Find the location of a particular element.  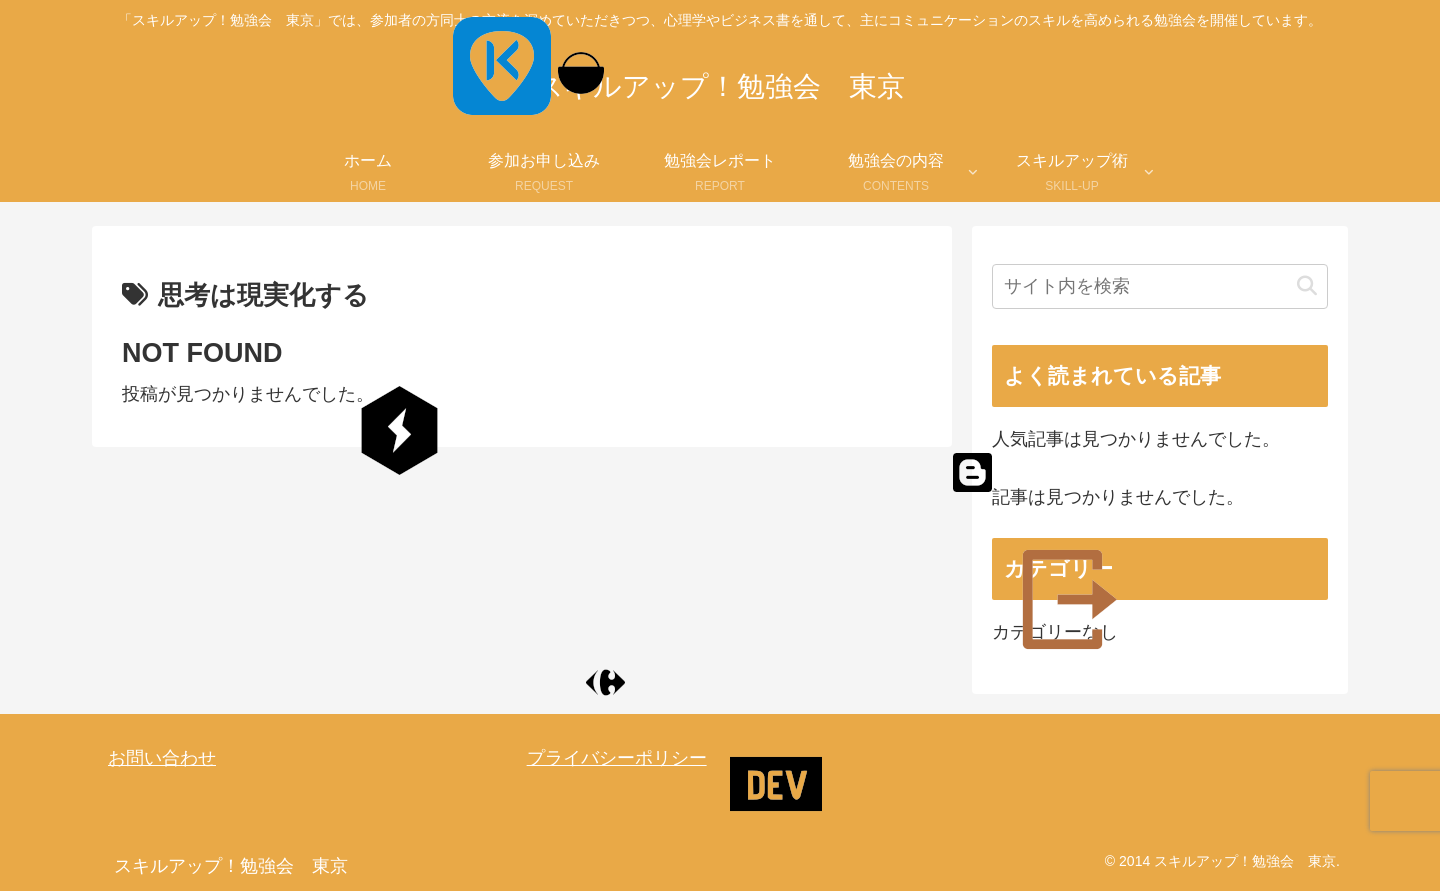

open the klook travel booking app is located at coordinates (502, 66).